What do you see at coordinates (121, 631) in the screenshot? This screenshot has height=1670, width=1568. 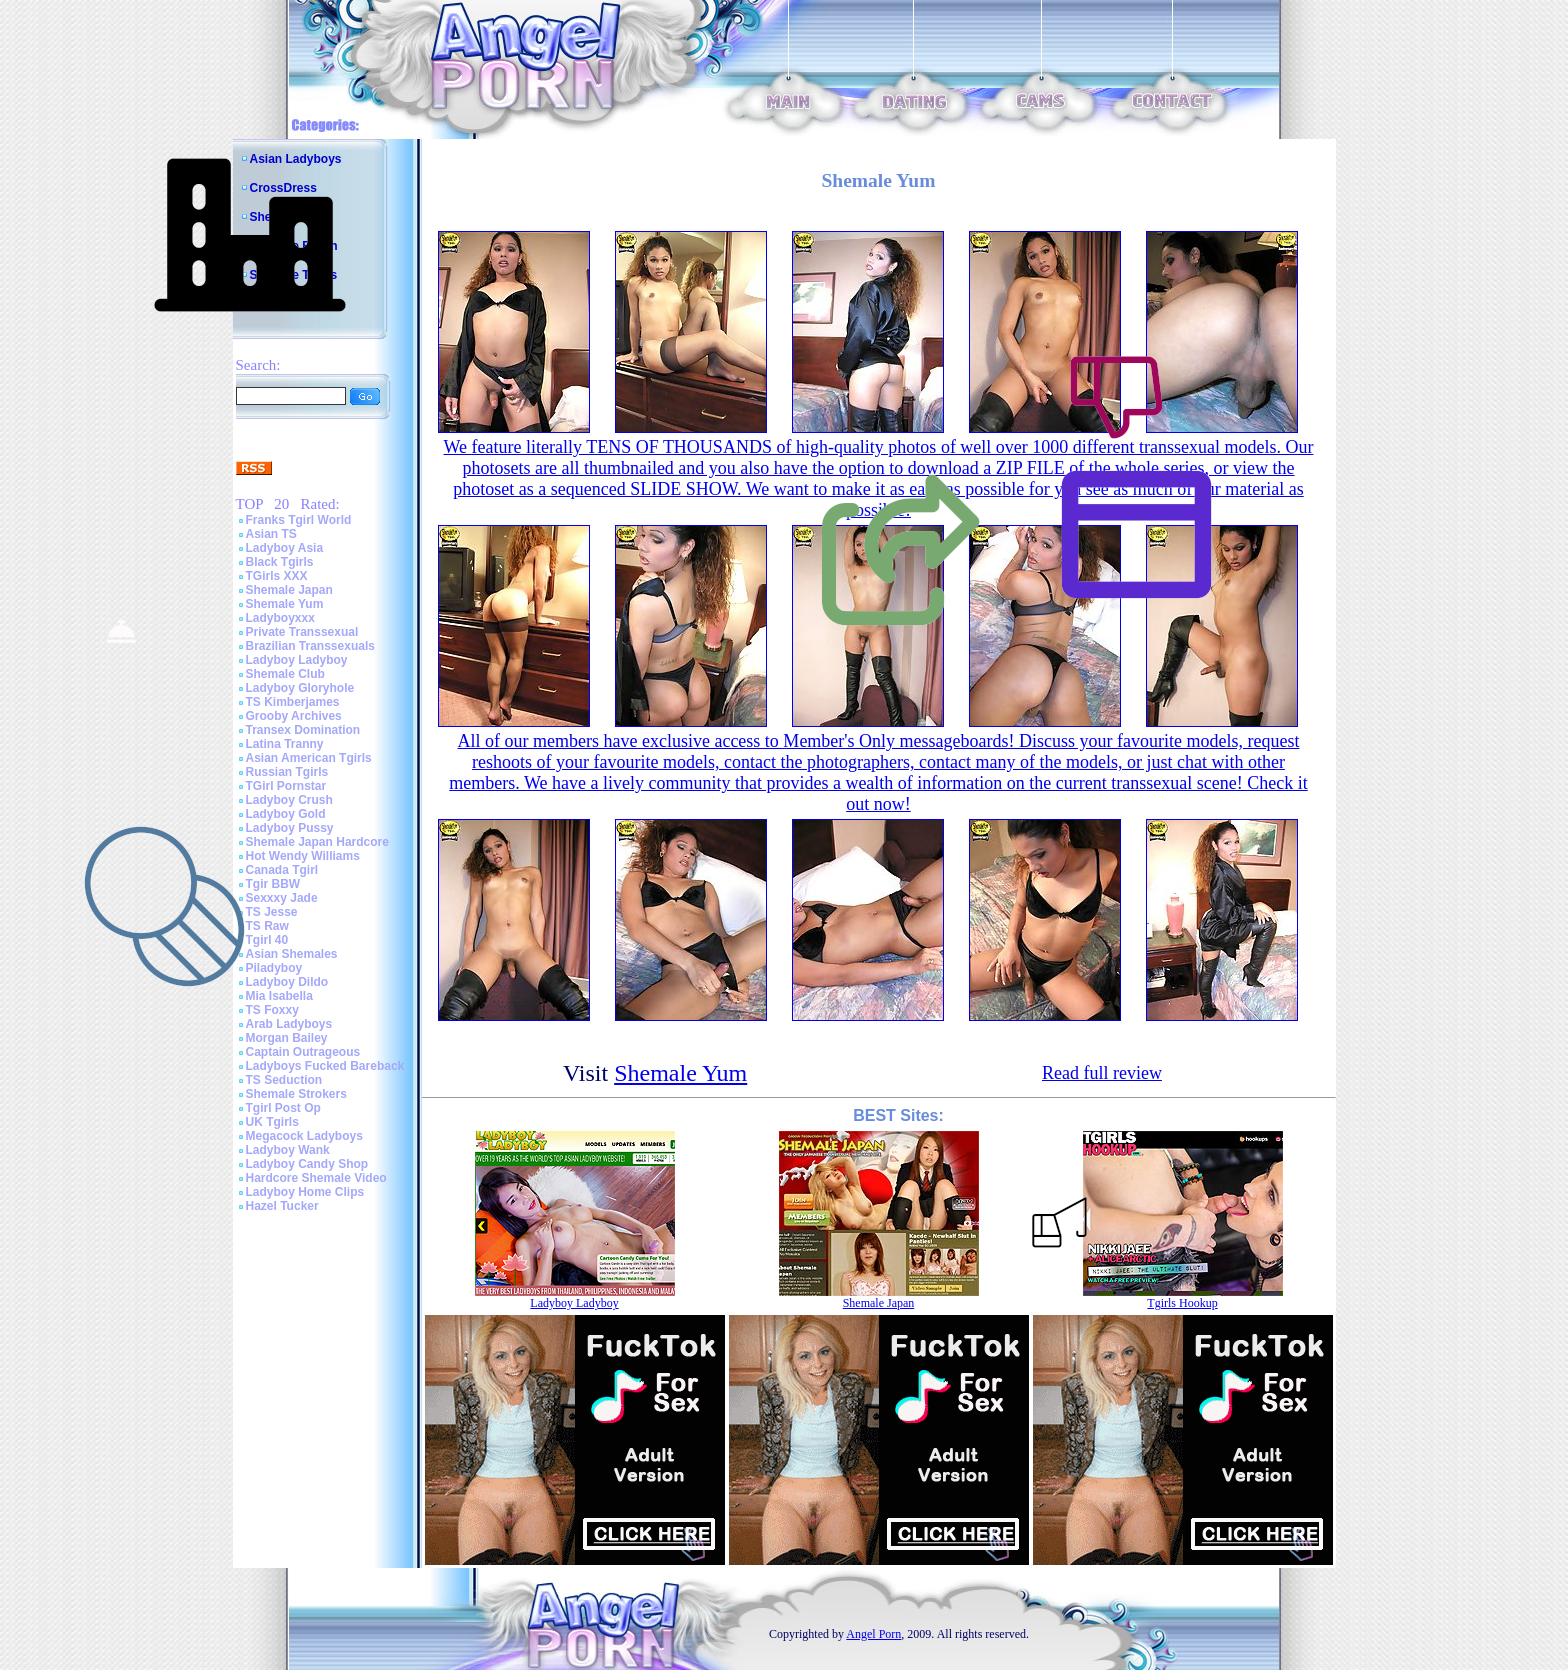 I see `request concierge or front desk assistance` at bounding box center [121, 631].